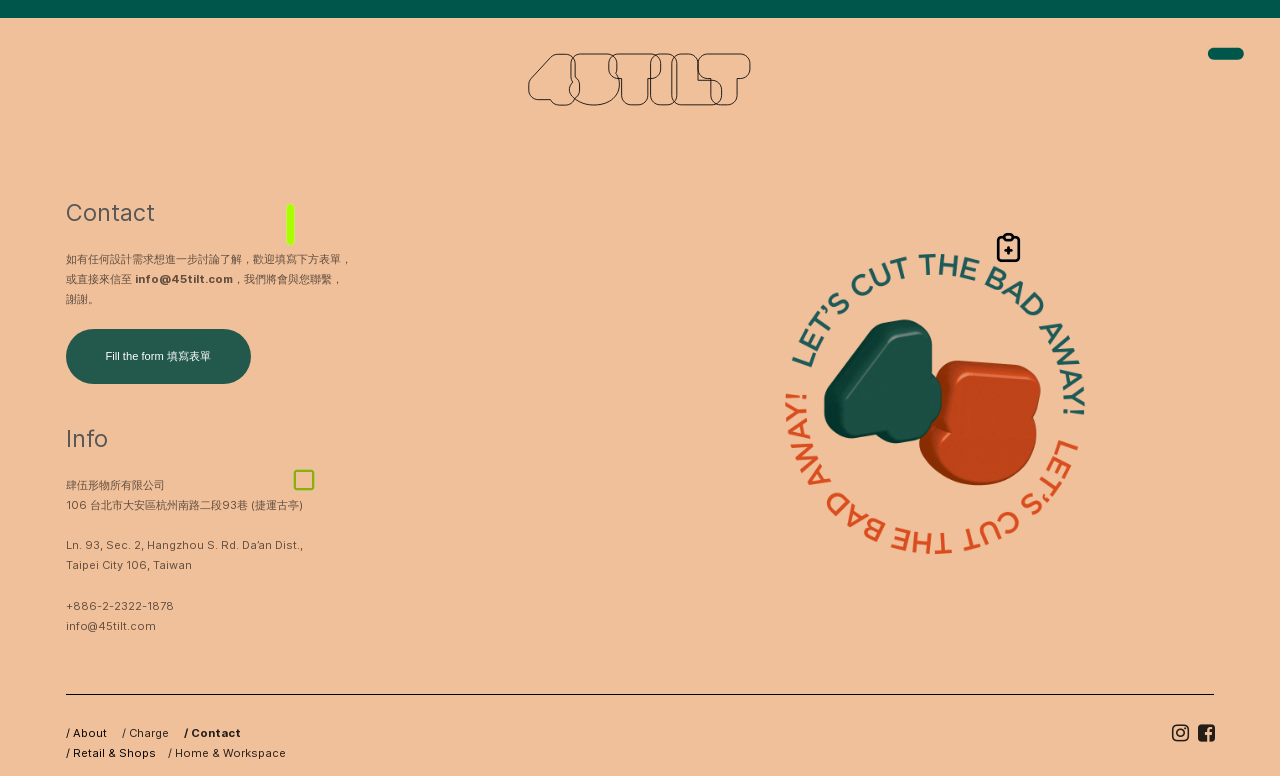 This screenshot has width=1280, height=776. I want to click on indicates information or help is available, so click(290, 224).